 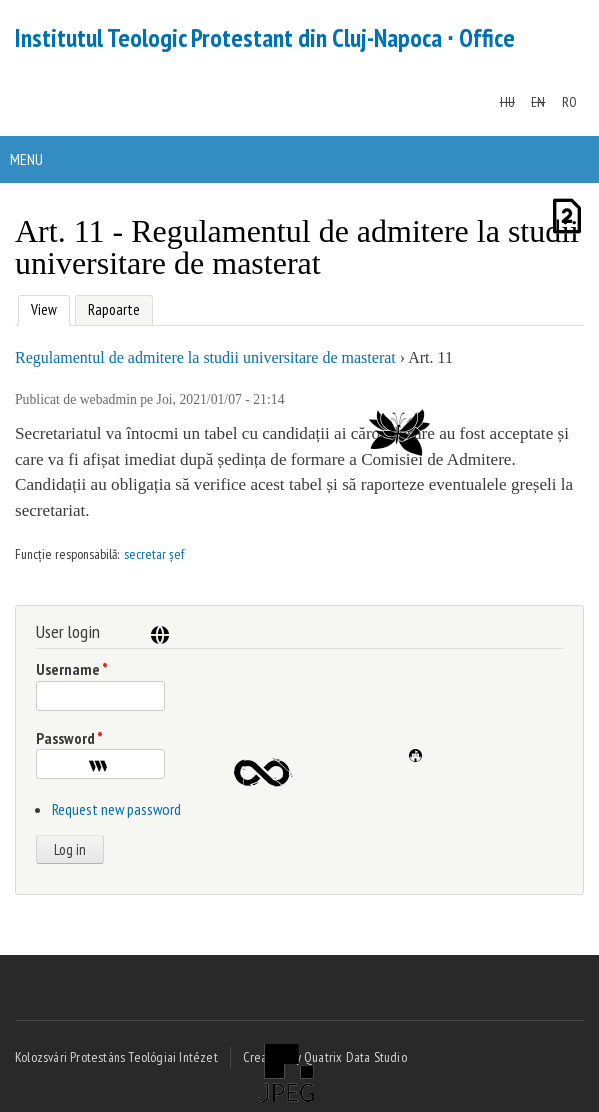 What do you see at coordinates (399, 432) in the screenshot?
I see `wiki.js documentation or knowledge base` at bounding box center [399, 432].